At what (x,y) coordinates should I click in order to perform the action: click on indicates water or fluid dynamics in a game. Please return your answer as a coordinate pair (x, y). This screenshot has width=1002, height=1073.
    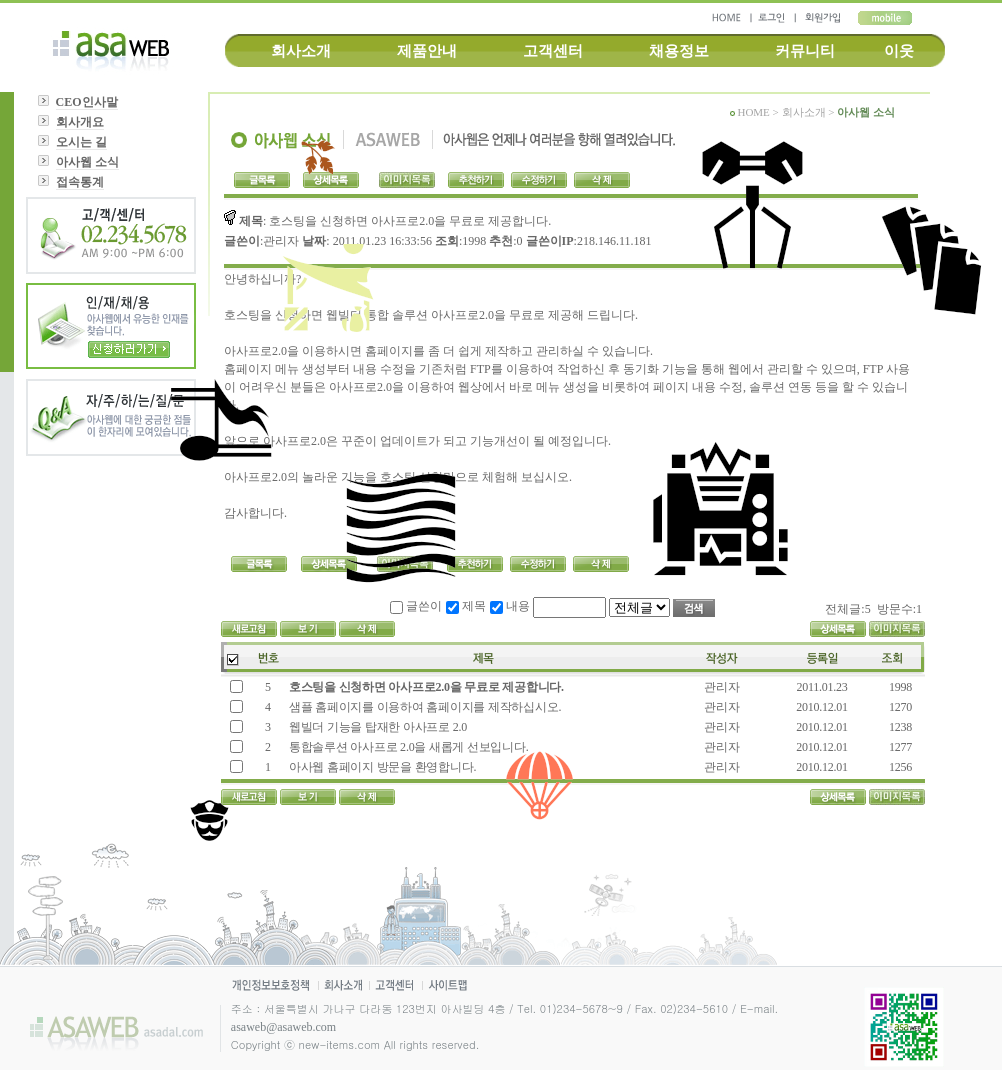
    Looking at the image, I should click on (401, 528).